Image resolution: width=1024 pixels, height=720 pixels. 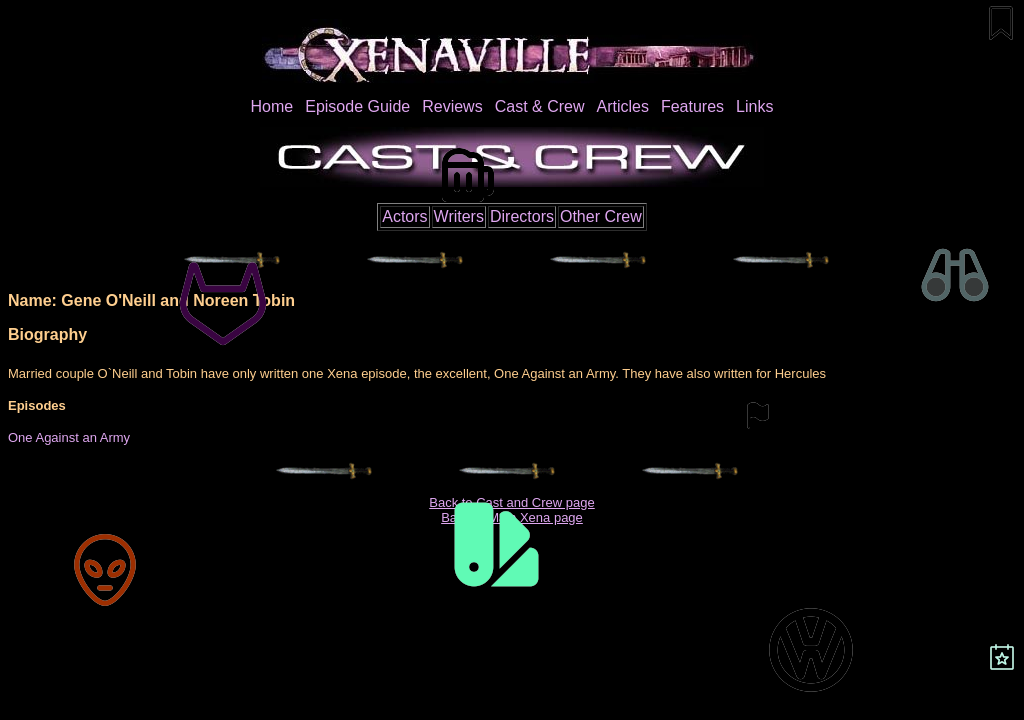 I want to click on access color palette or theme options, so click(x=496, y=544).